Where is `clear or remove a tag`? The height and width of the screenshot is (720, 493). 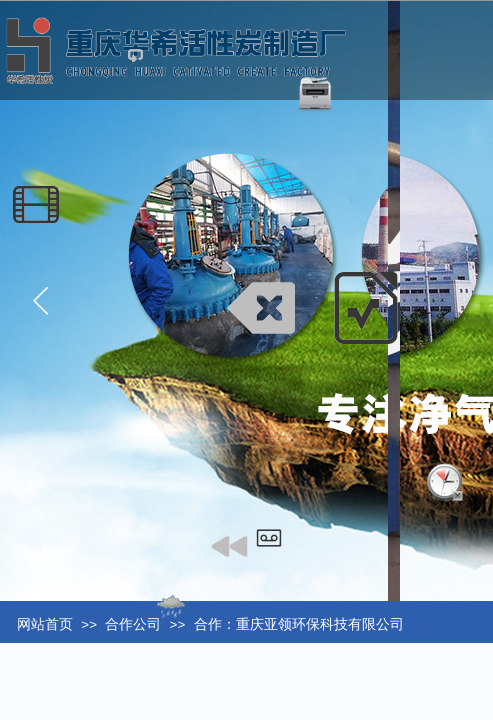 clear or remove a tag is located at coordinates (261, 308).